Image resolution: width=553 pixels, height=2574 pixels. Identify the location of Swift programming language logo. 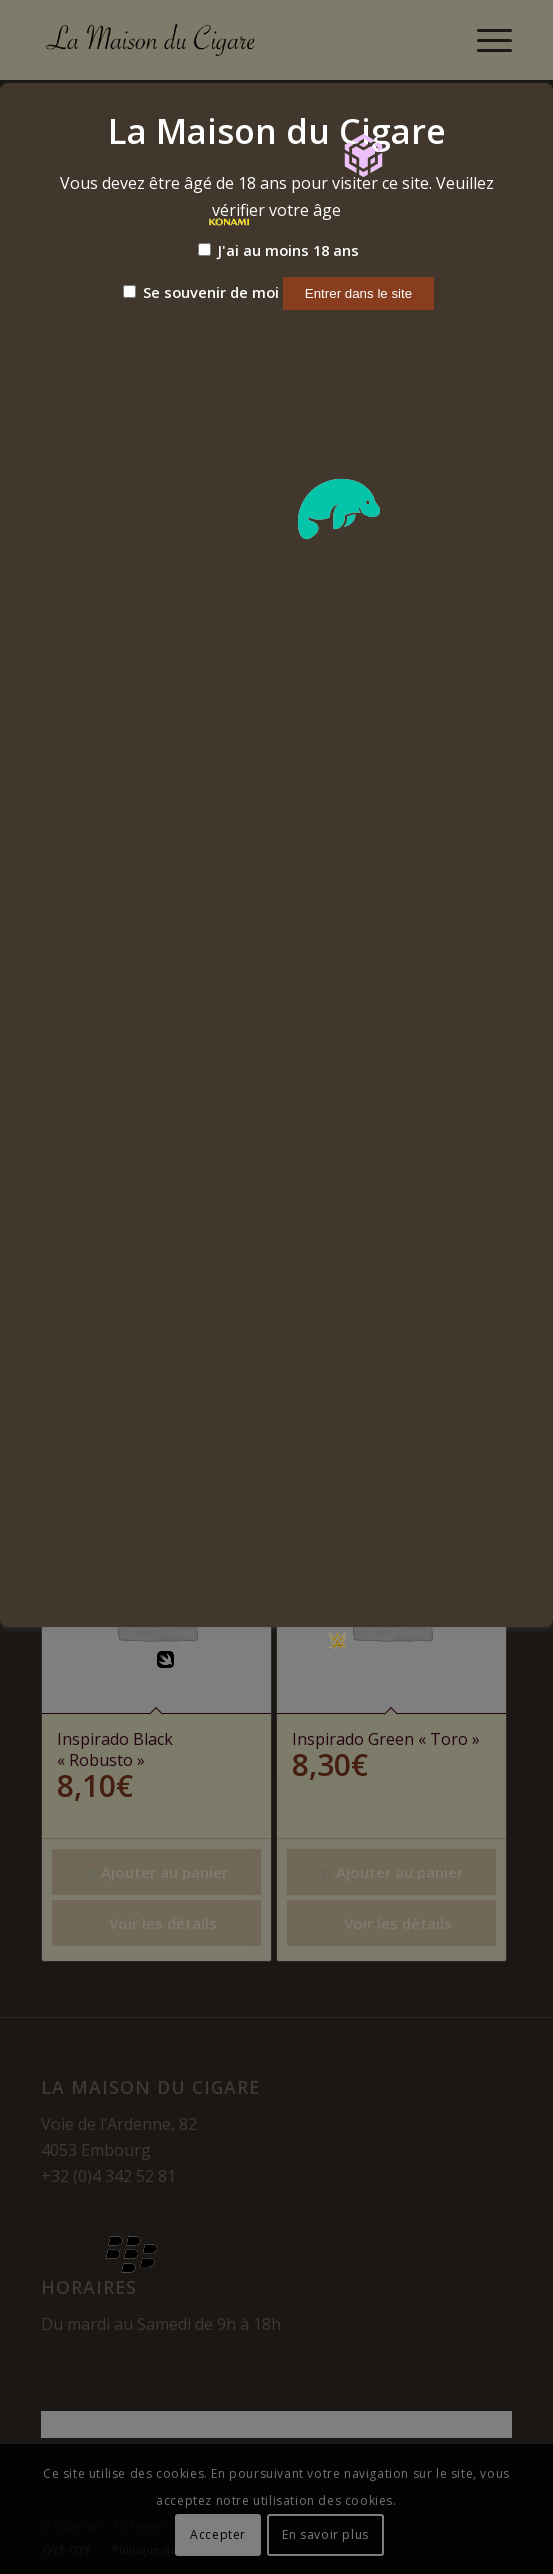
(165, 1659).